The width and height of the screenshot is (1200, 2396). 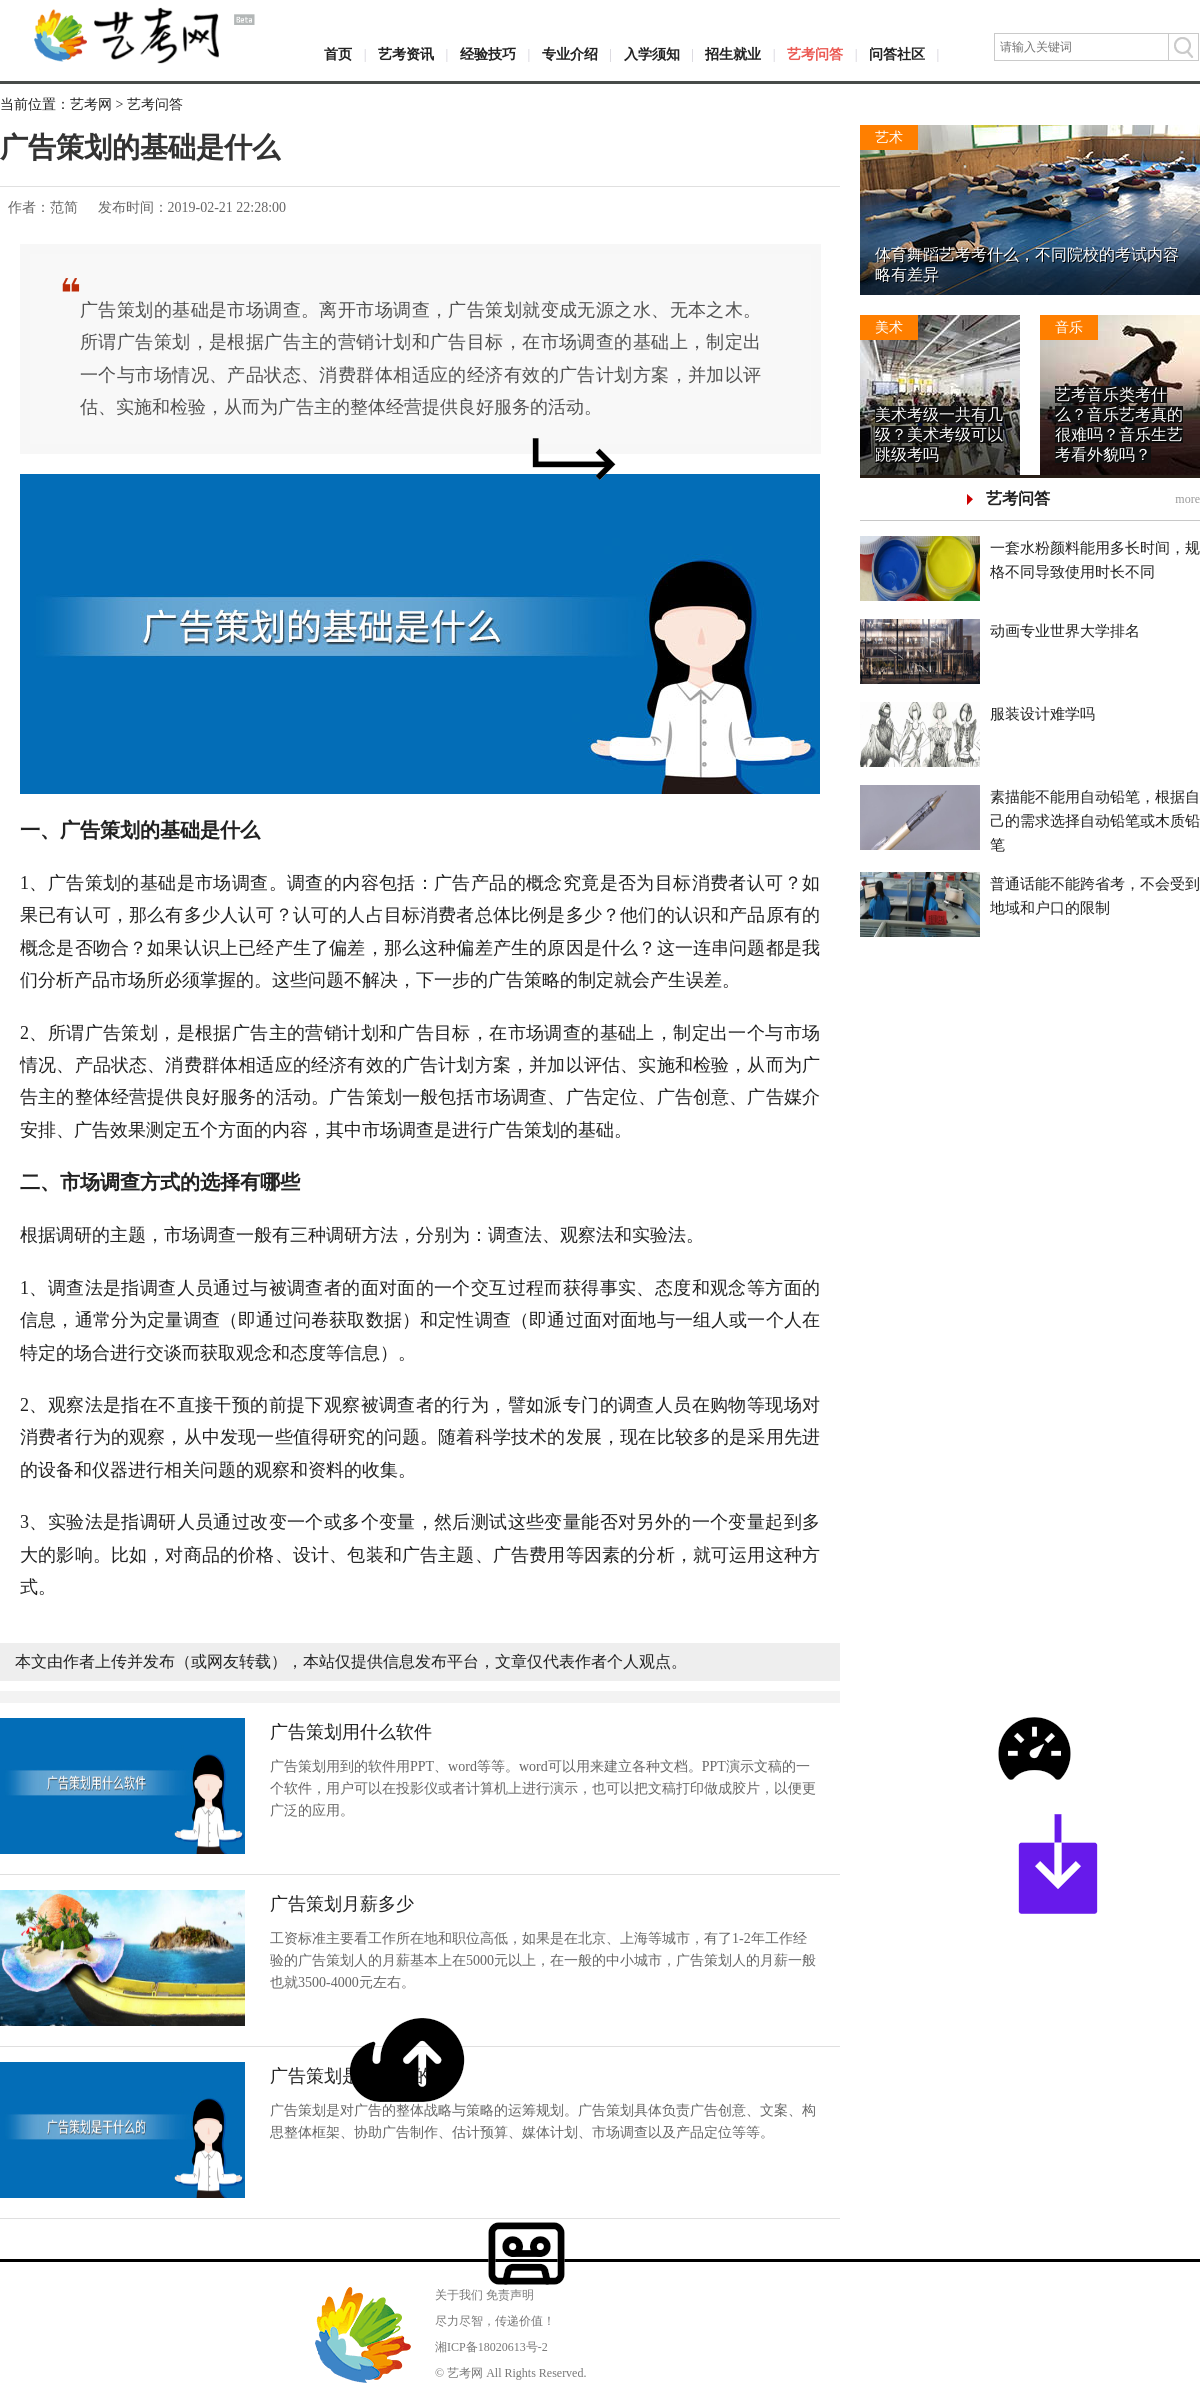 I want to click on download a file to your device, so click(x=1058, y=1864).